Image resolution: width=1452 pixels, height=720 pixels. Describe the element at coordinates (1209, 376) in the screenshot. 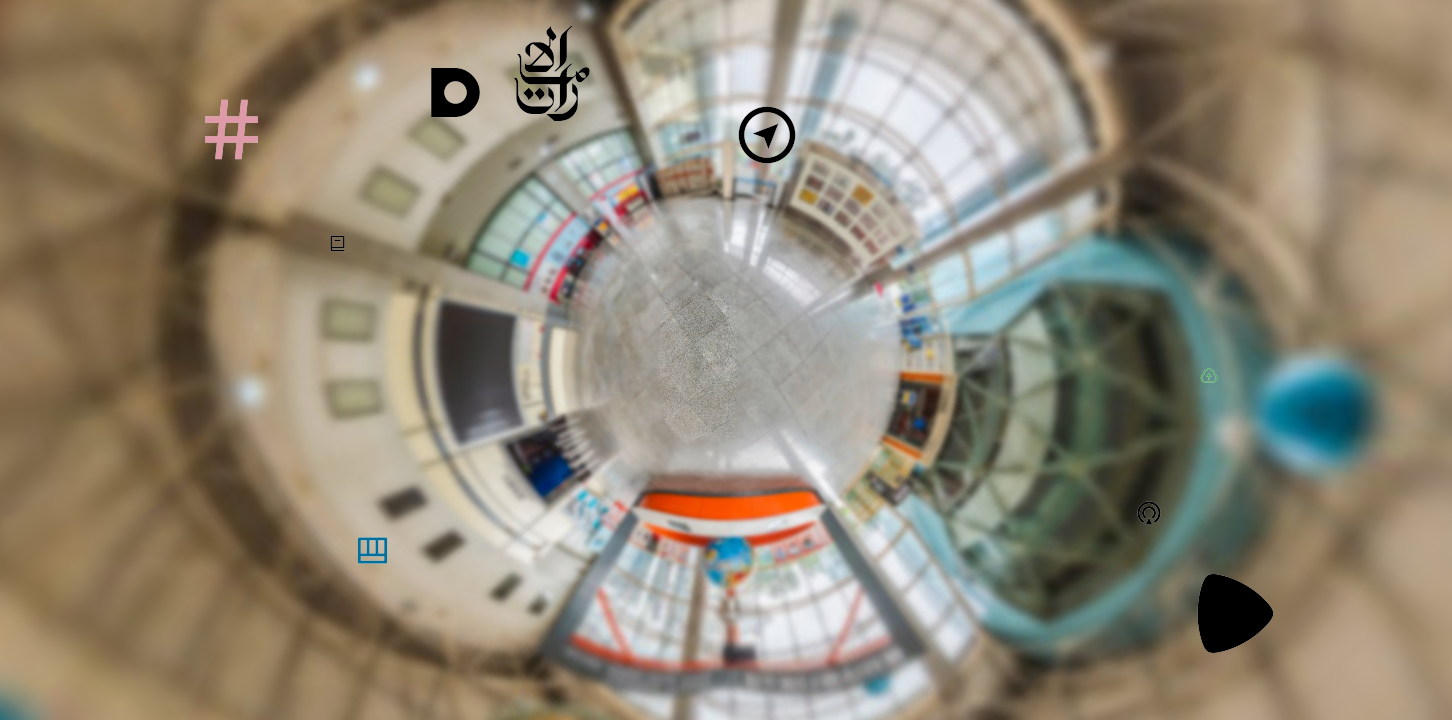

I see `upload file to cloud storage` at that location.